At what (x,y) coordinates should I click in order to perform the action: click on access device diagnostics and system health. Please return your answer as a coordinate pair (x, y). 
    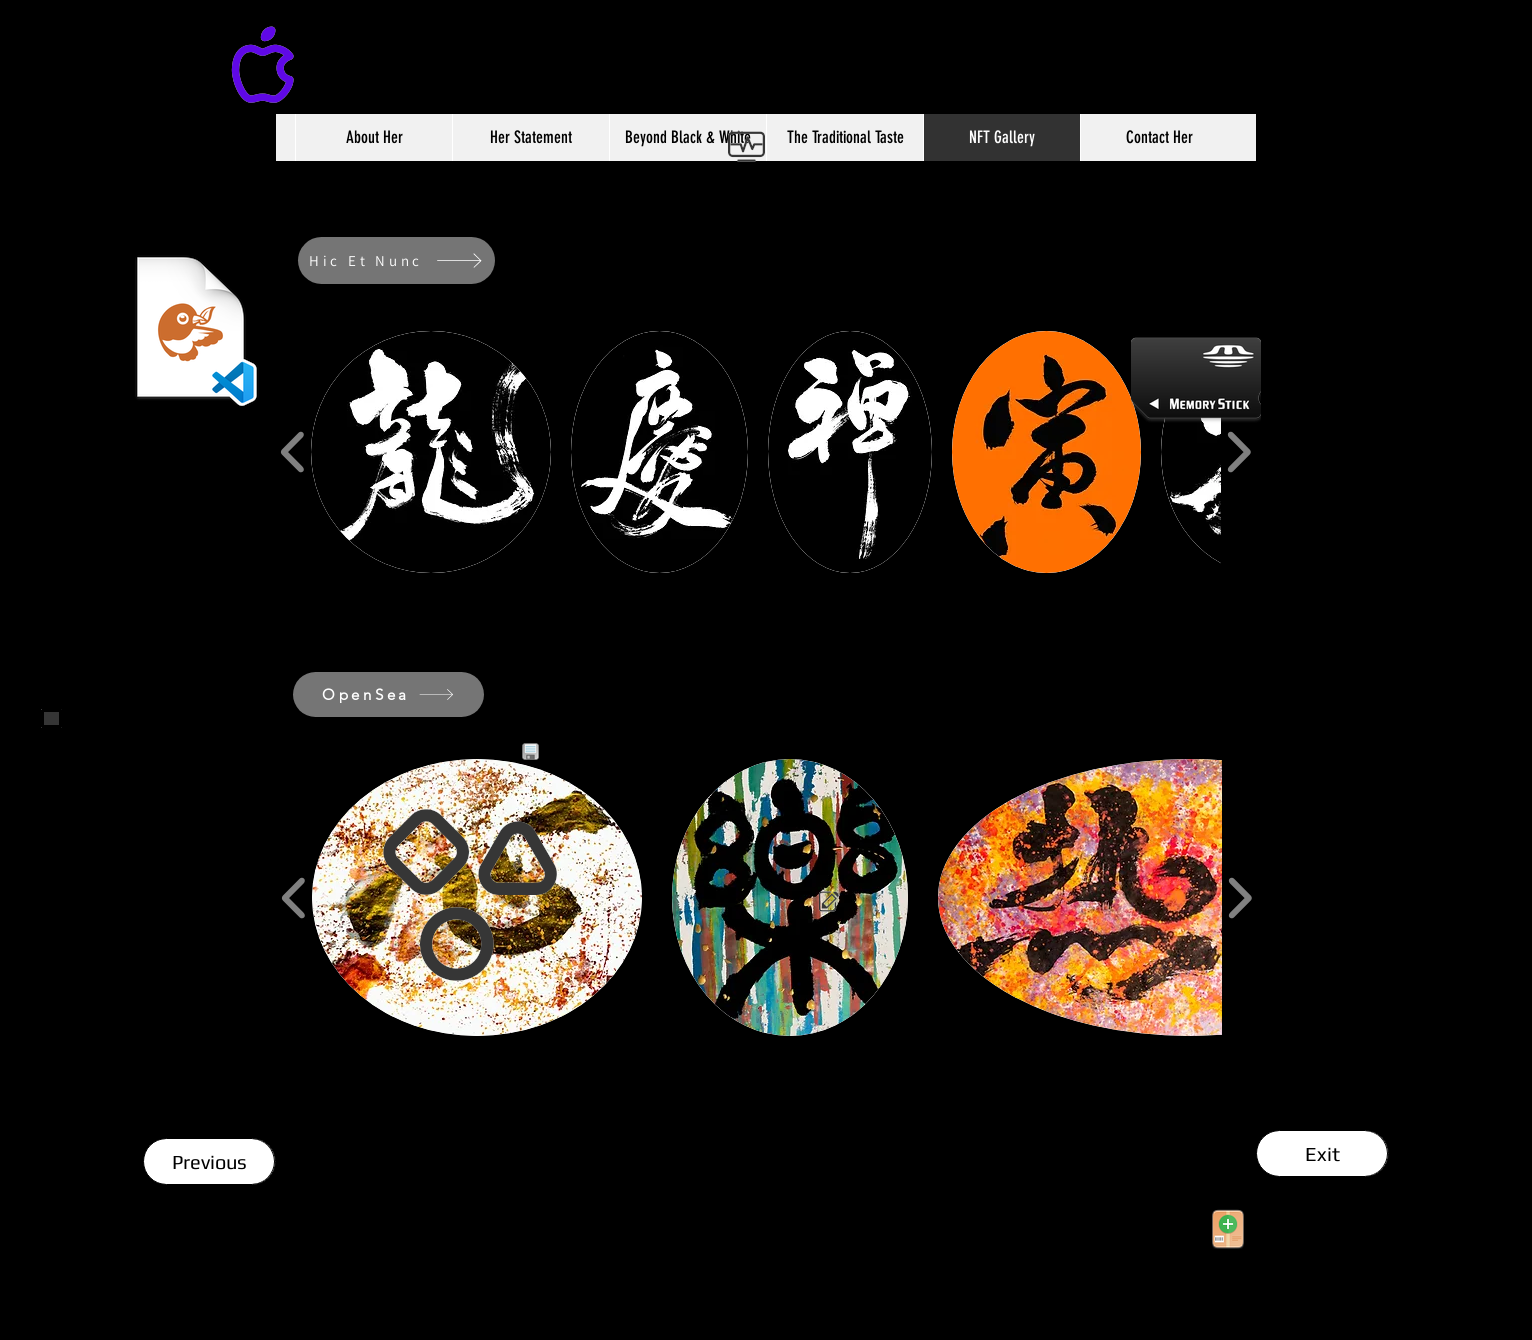
    Looking at the image, I should click on (746, 145).